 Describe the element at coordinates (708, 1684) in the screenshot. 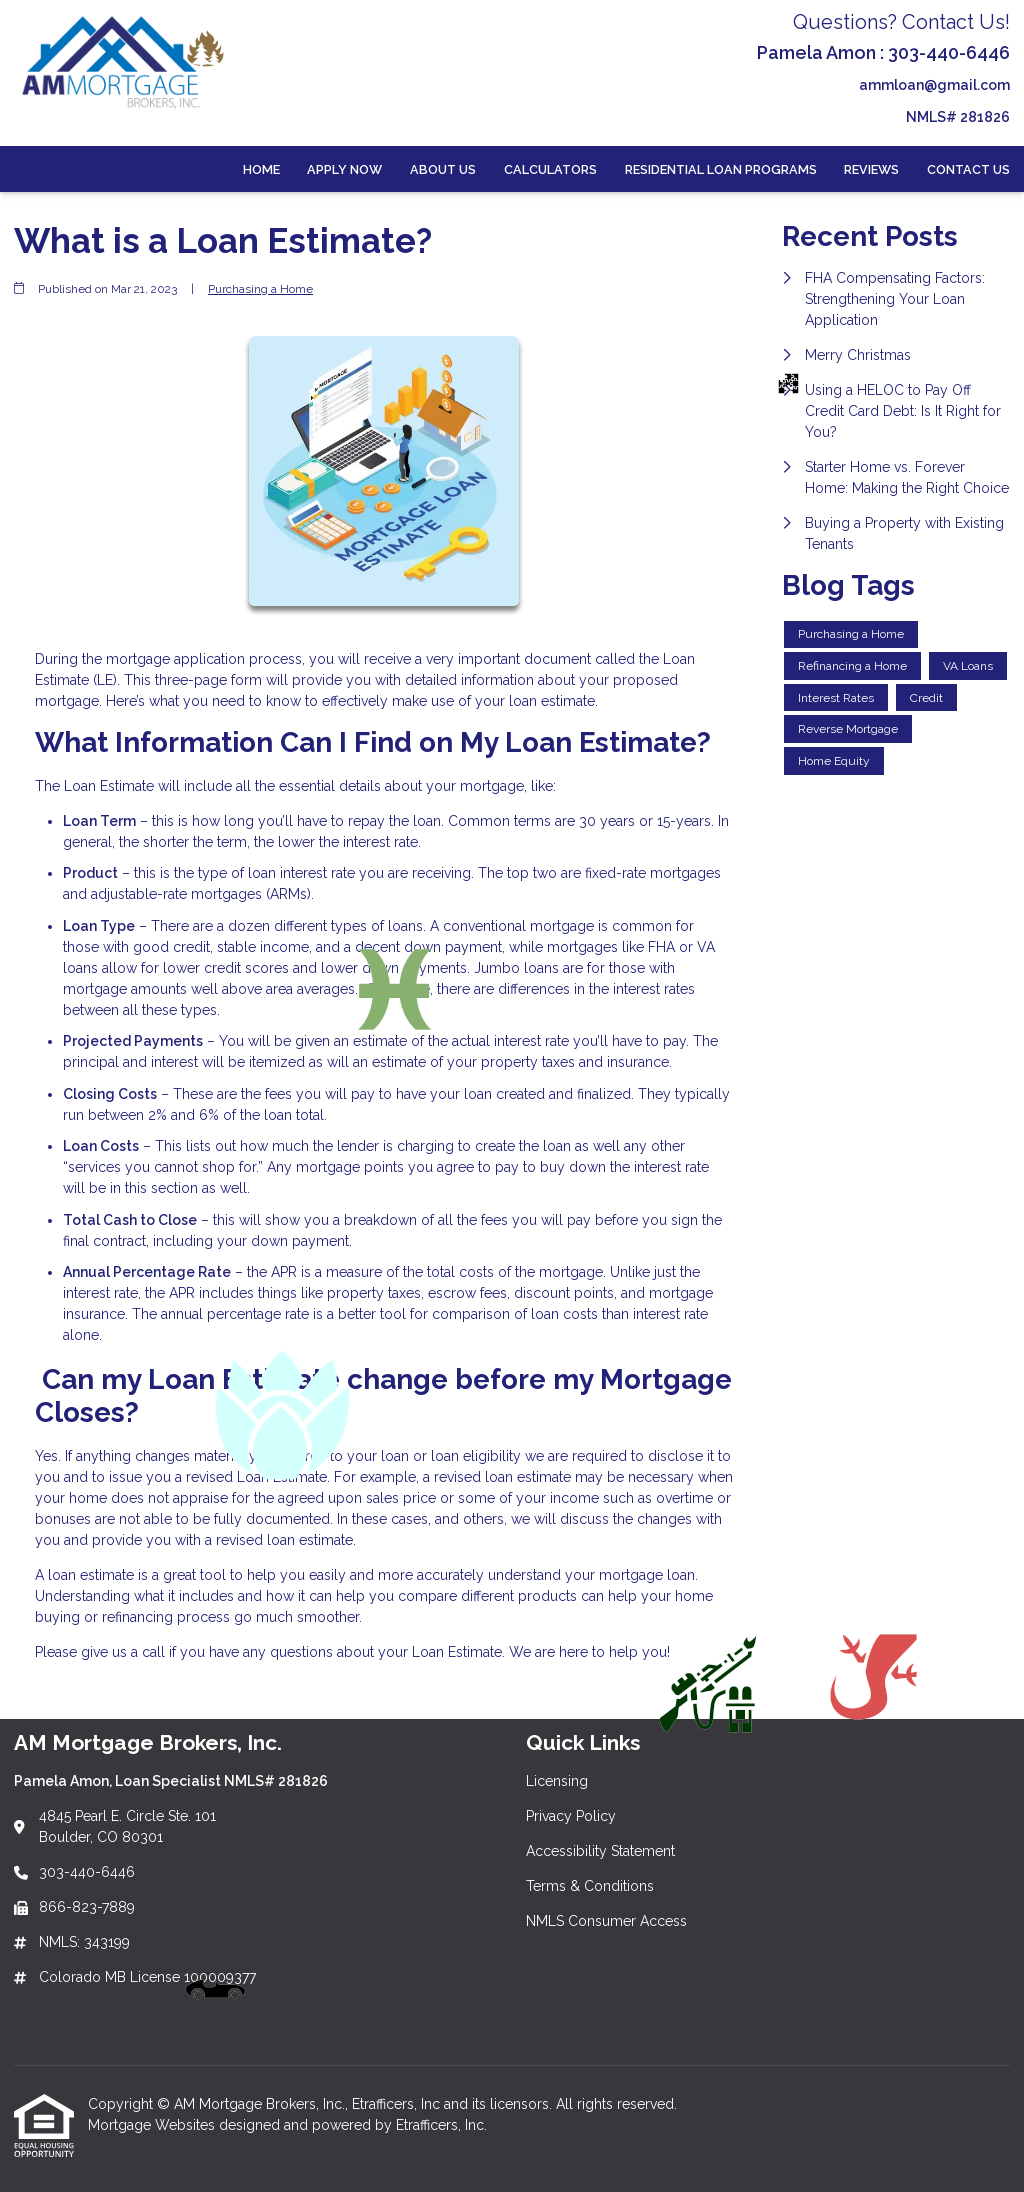

I see `select flamethrower weapon` at that location.